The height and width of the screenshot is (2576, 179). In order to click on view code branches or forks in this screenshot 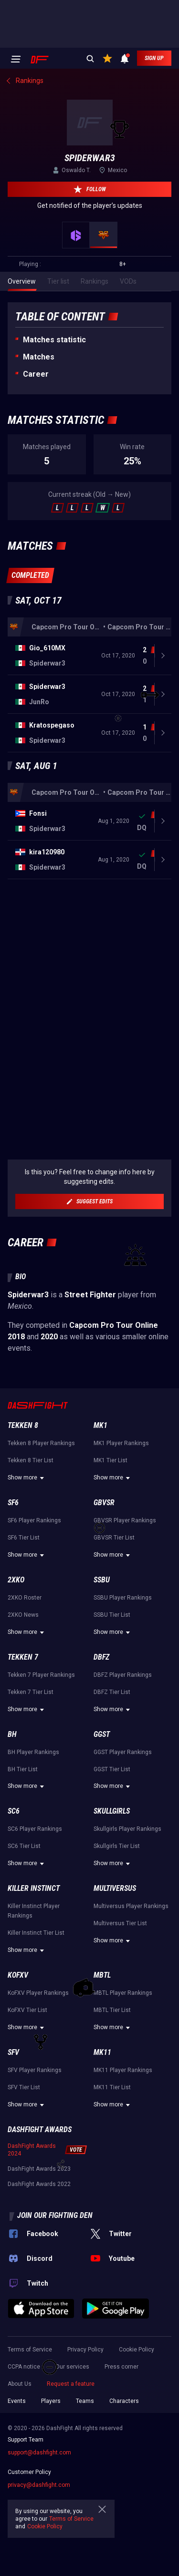, I will do `click(41, 2042)`.